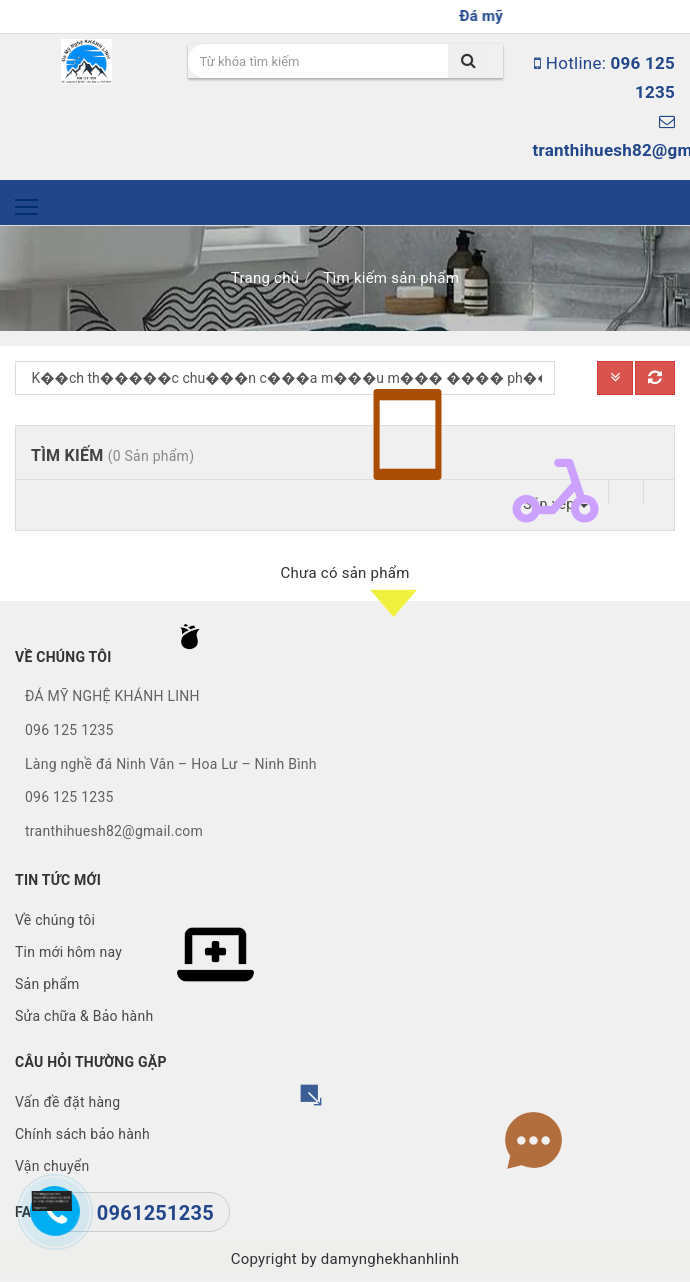 This screenshot has width=690, height=1282. I want to click on switch to tablet display mode, so click(407, 434).